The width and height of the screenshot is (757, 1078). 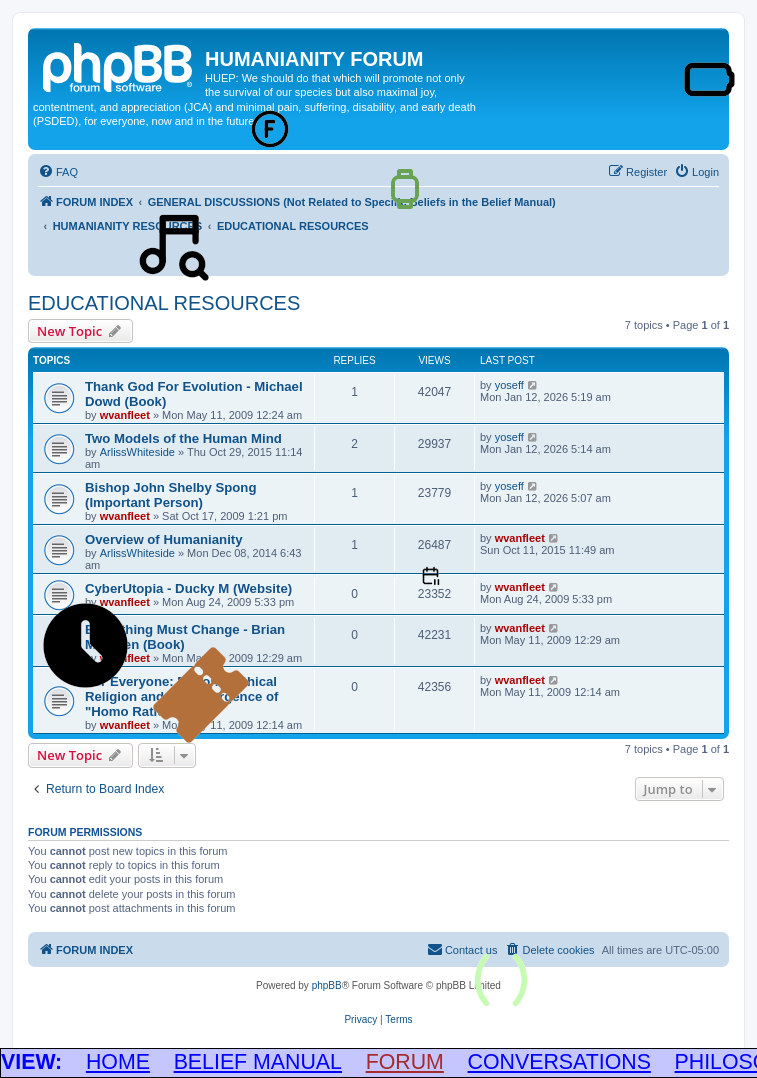 What do you see at coordinates (172, 244) in the screenshot?
I see `search for songs or music` at bounding box center [172, 244].